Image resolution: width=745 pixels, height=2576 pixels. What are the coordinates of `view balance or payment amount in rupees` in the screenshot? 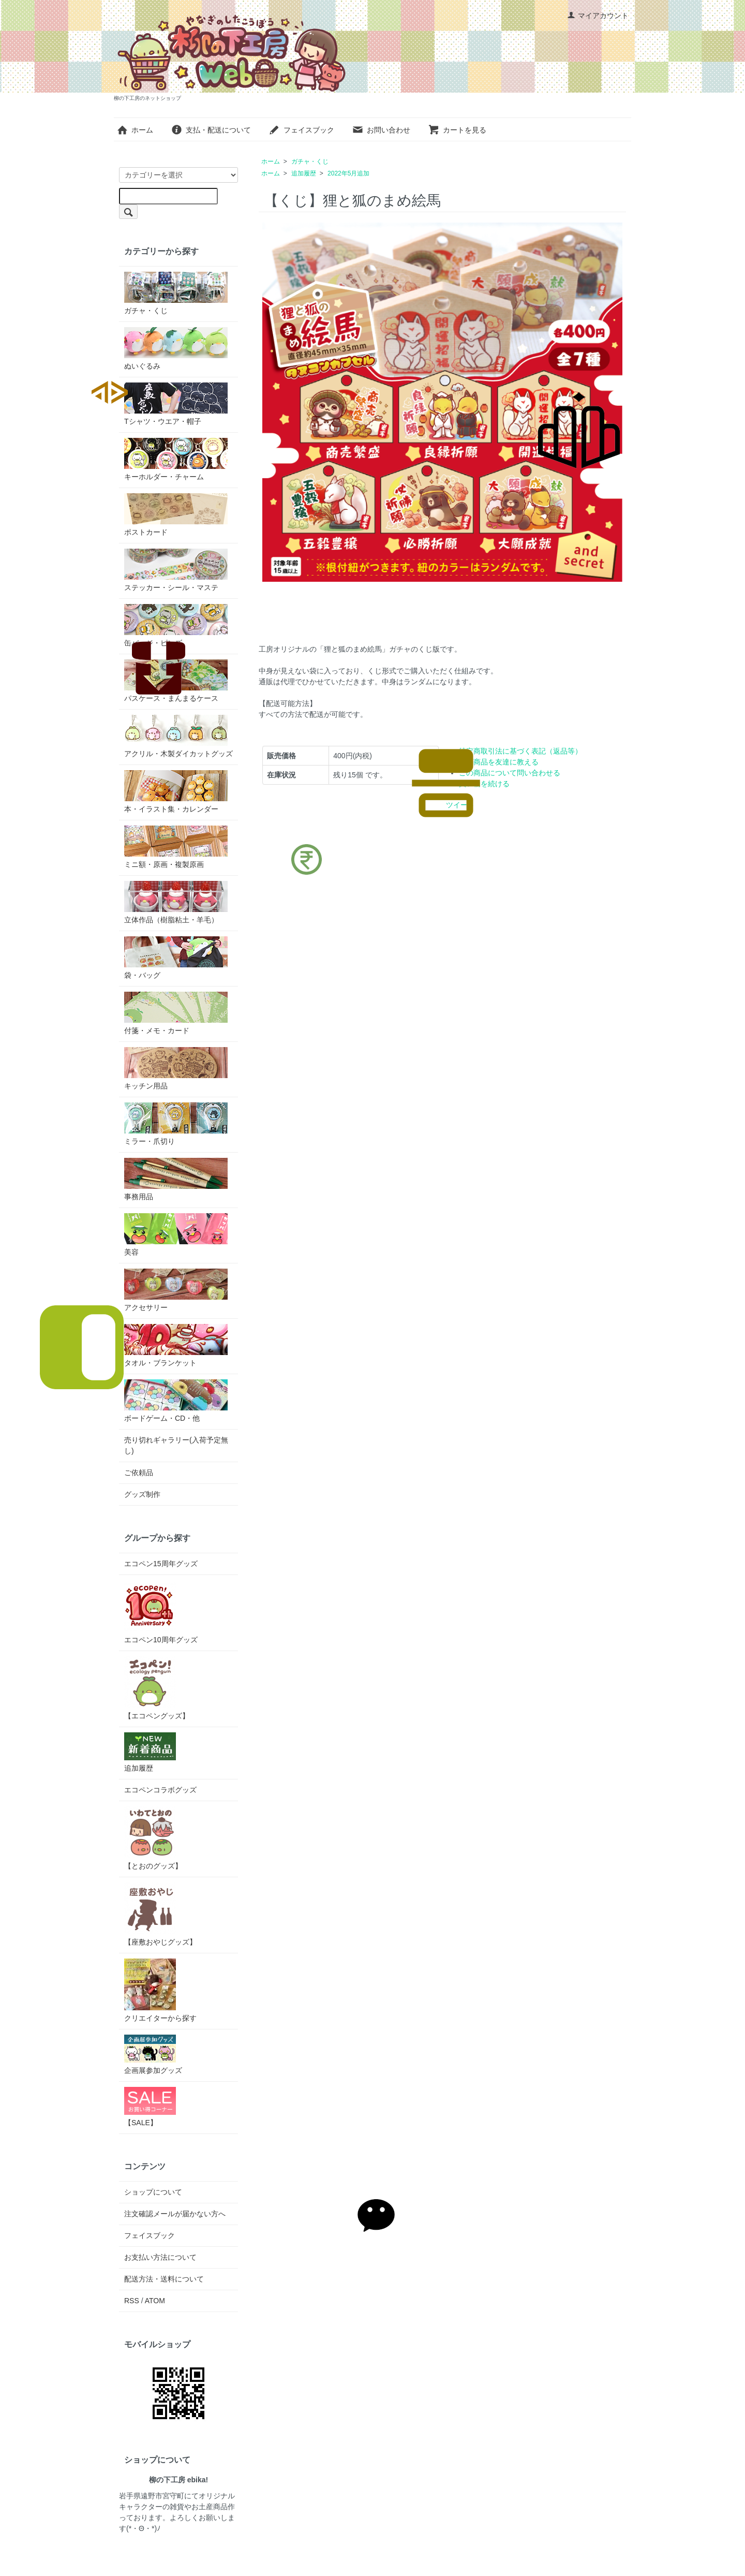 It's located at (306, 859).